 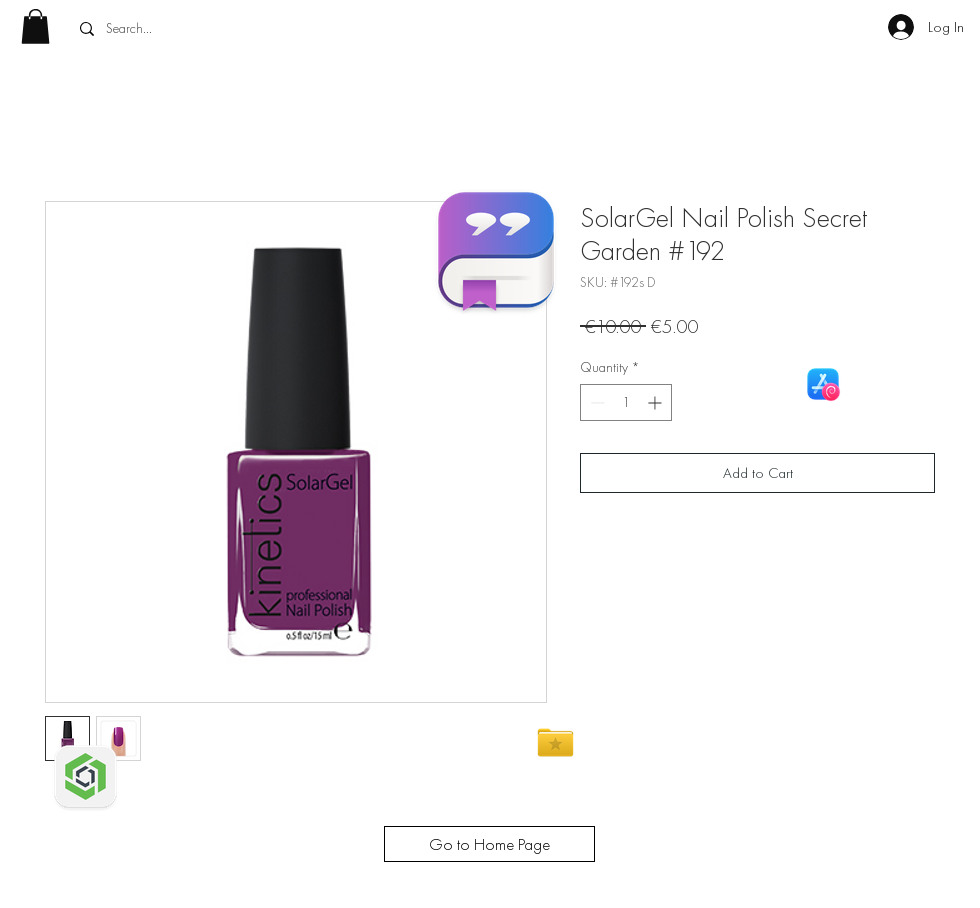 I want to click on open citations manager app, so click(x=496, y=250).